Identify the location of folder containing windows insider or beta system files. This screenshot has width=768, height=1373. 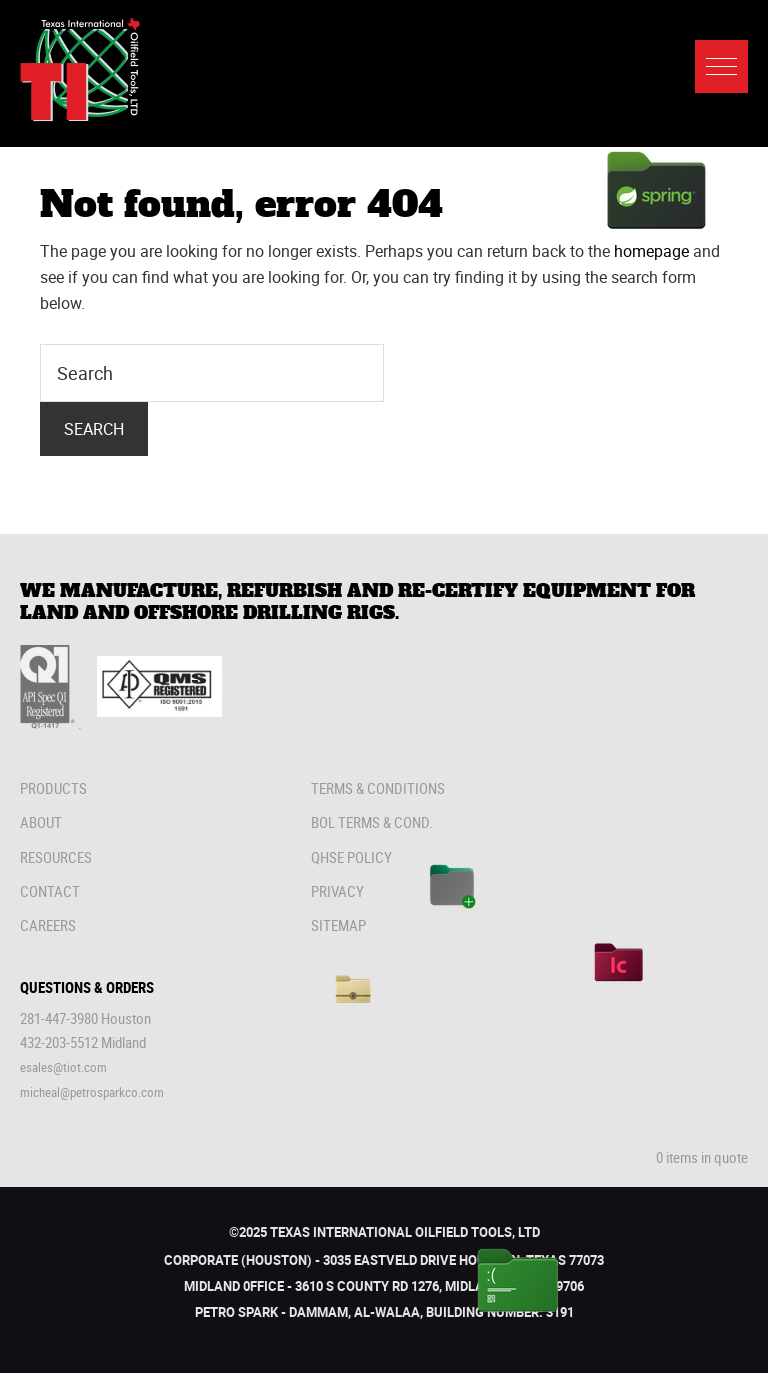
(517, 1282).